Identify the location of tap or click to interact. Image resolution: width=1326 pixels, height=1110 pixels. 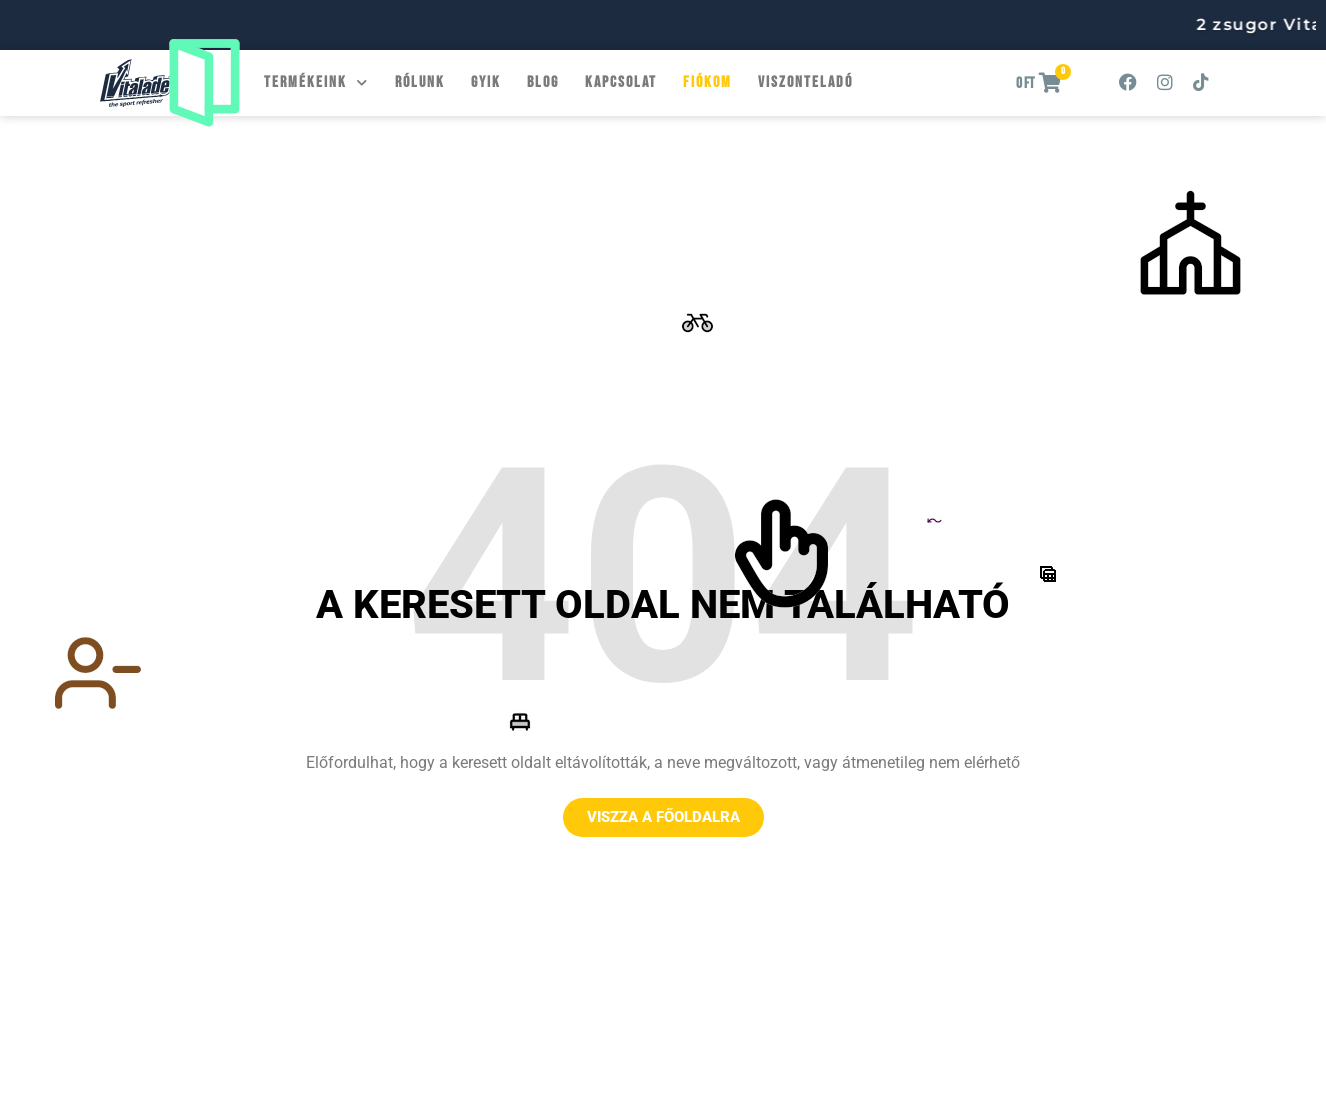
(781, 553).